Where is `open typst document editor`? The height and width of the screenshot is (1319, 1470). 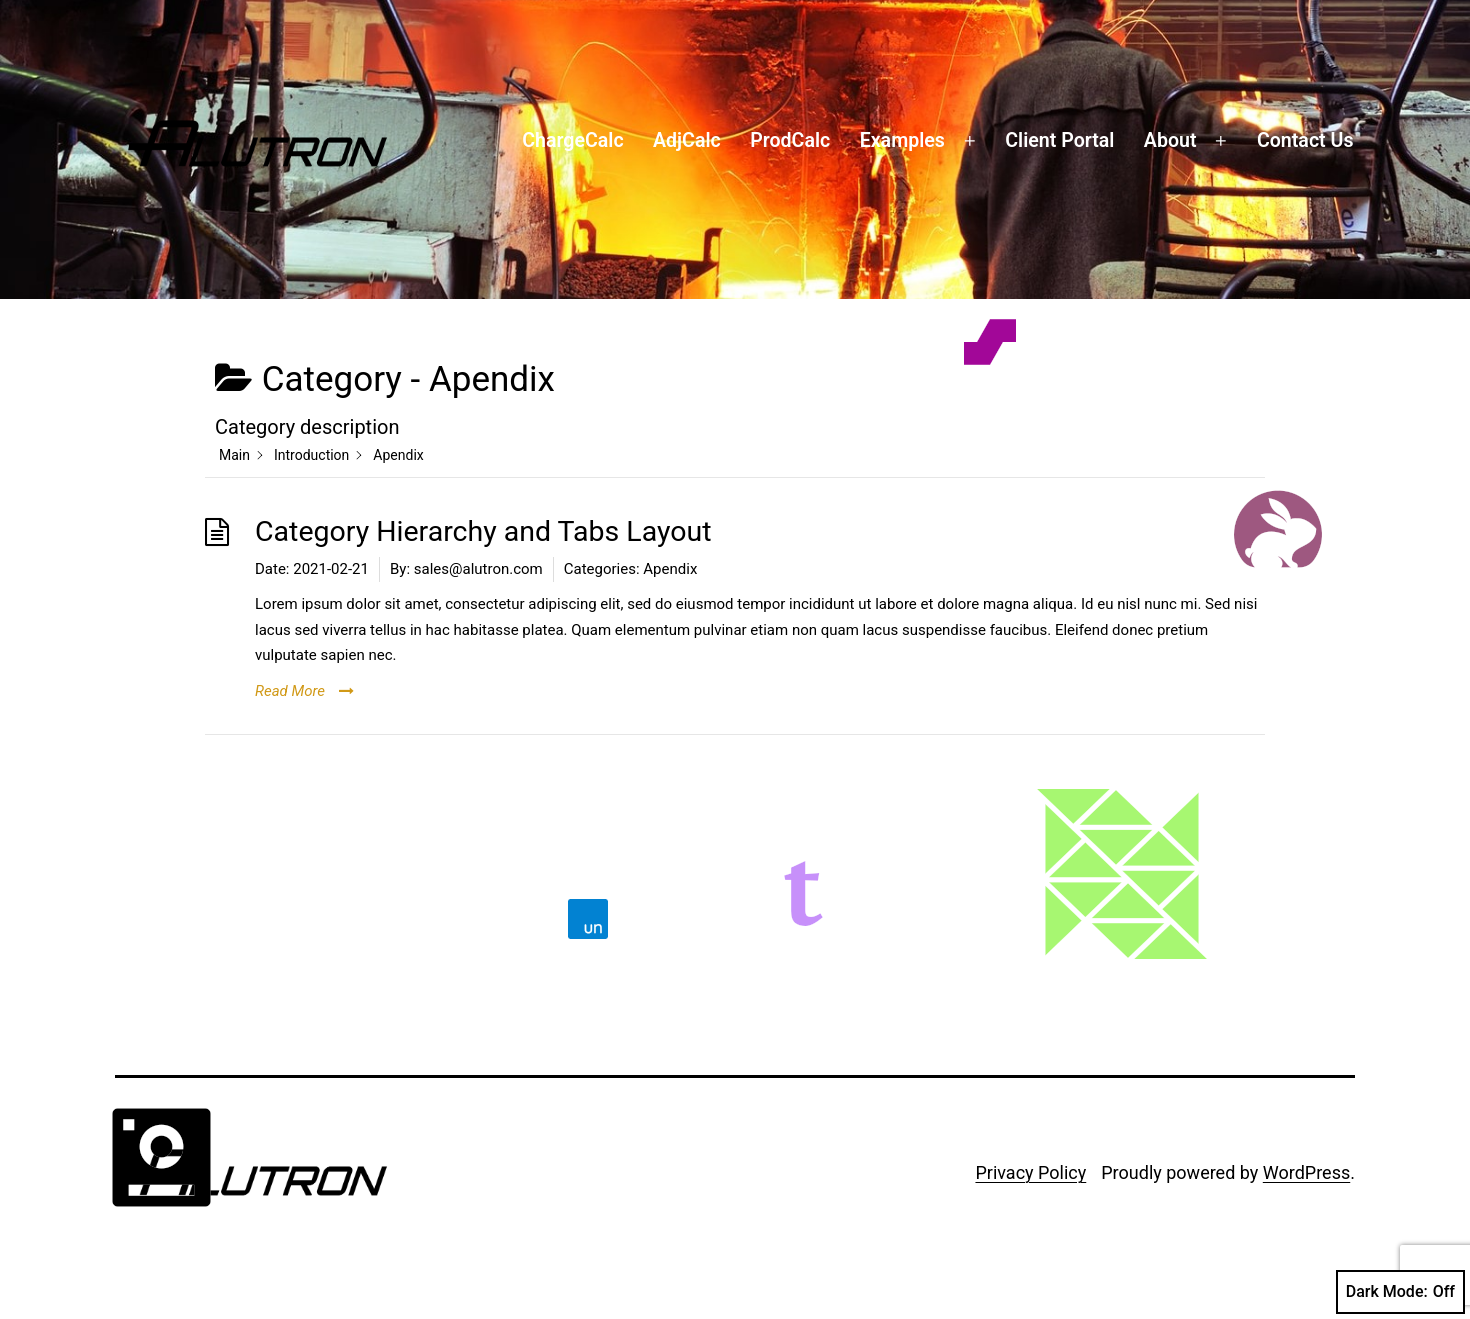 open typst document editor is located at coordinates (803, 893).